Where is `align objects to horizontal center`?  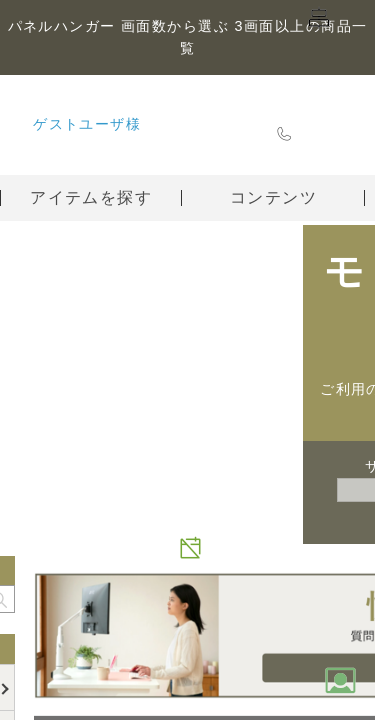
align objects to horizontal center is located at coordinates (319, 18).